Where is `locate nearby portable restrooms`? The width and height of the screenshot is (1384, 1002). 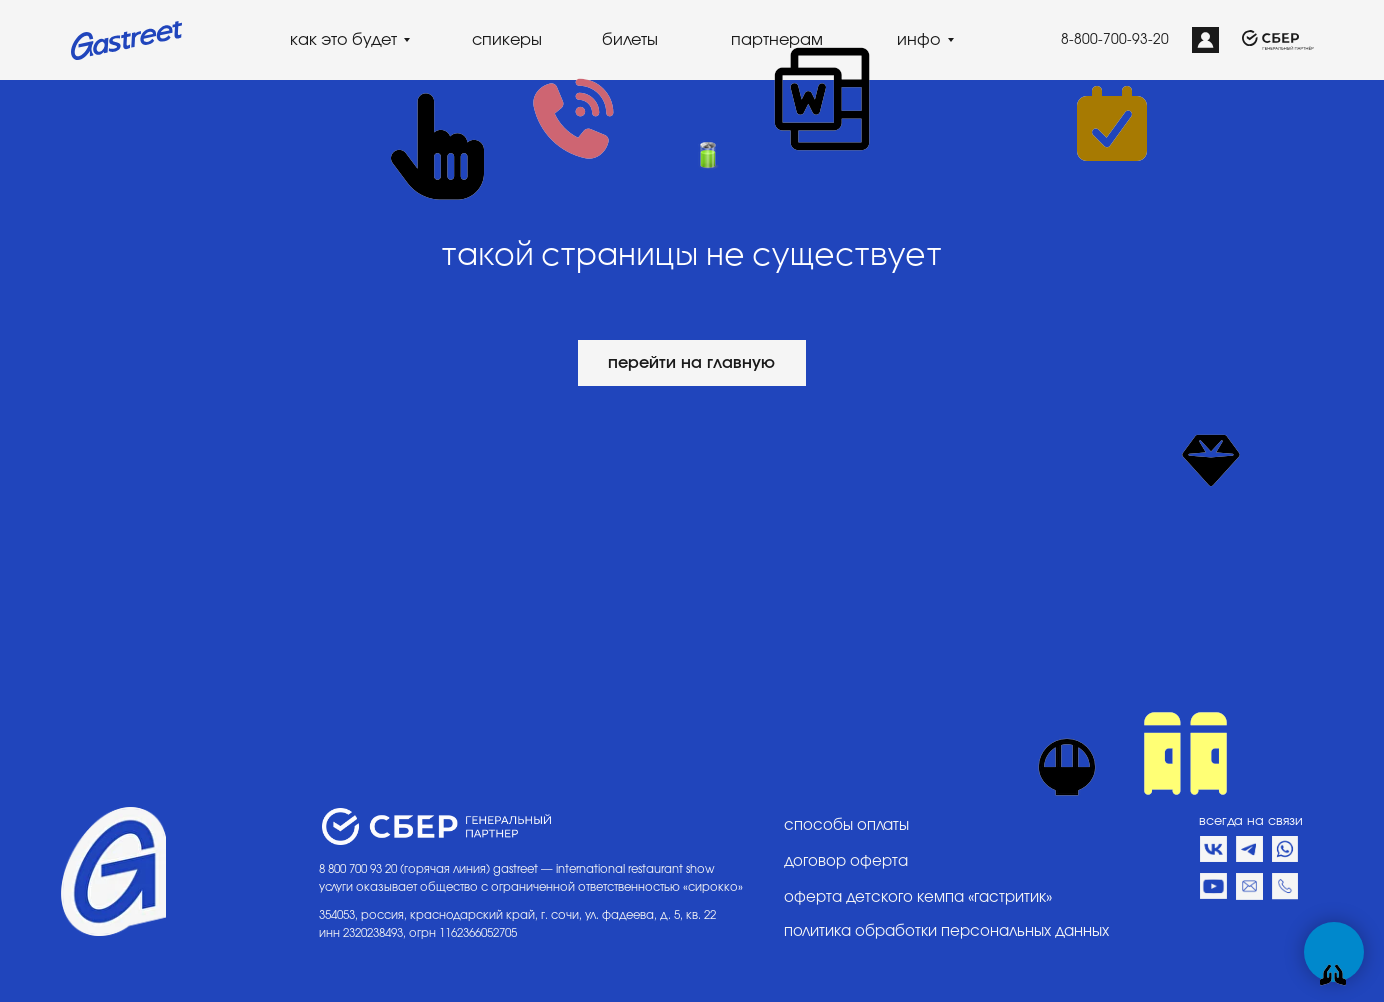 locate nearby portable restrooms is located at coordinates (1185, 753).